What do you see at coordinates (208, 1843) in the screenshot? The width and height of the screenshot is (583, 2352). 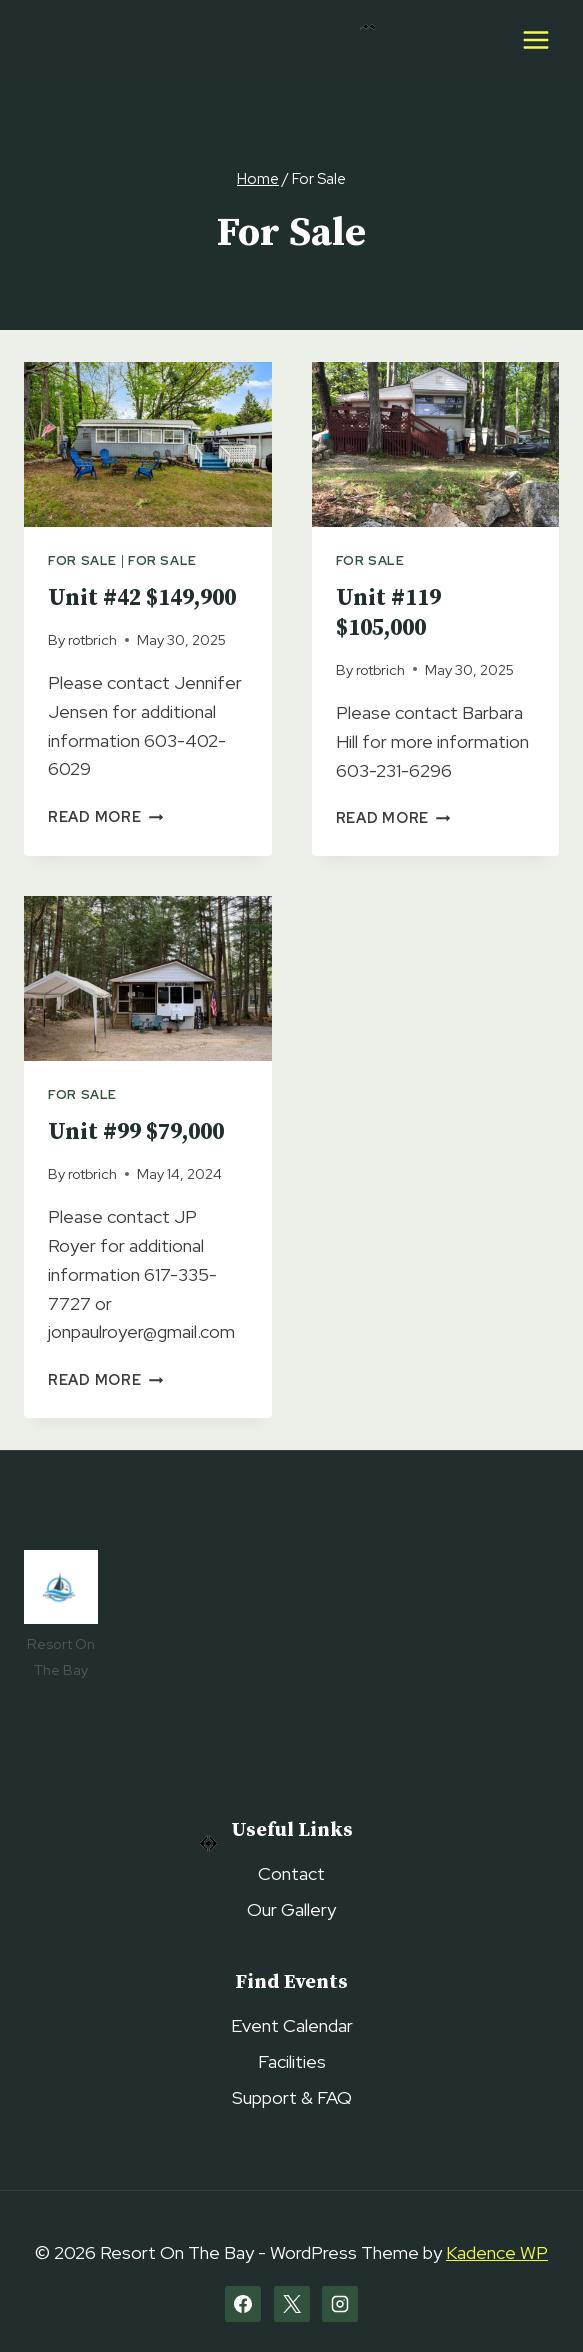 I see `codestream logo` at bounding box center [208, 1843].